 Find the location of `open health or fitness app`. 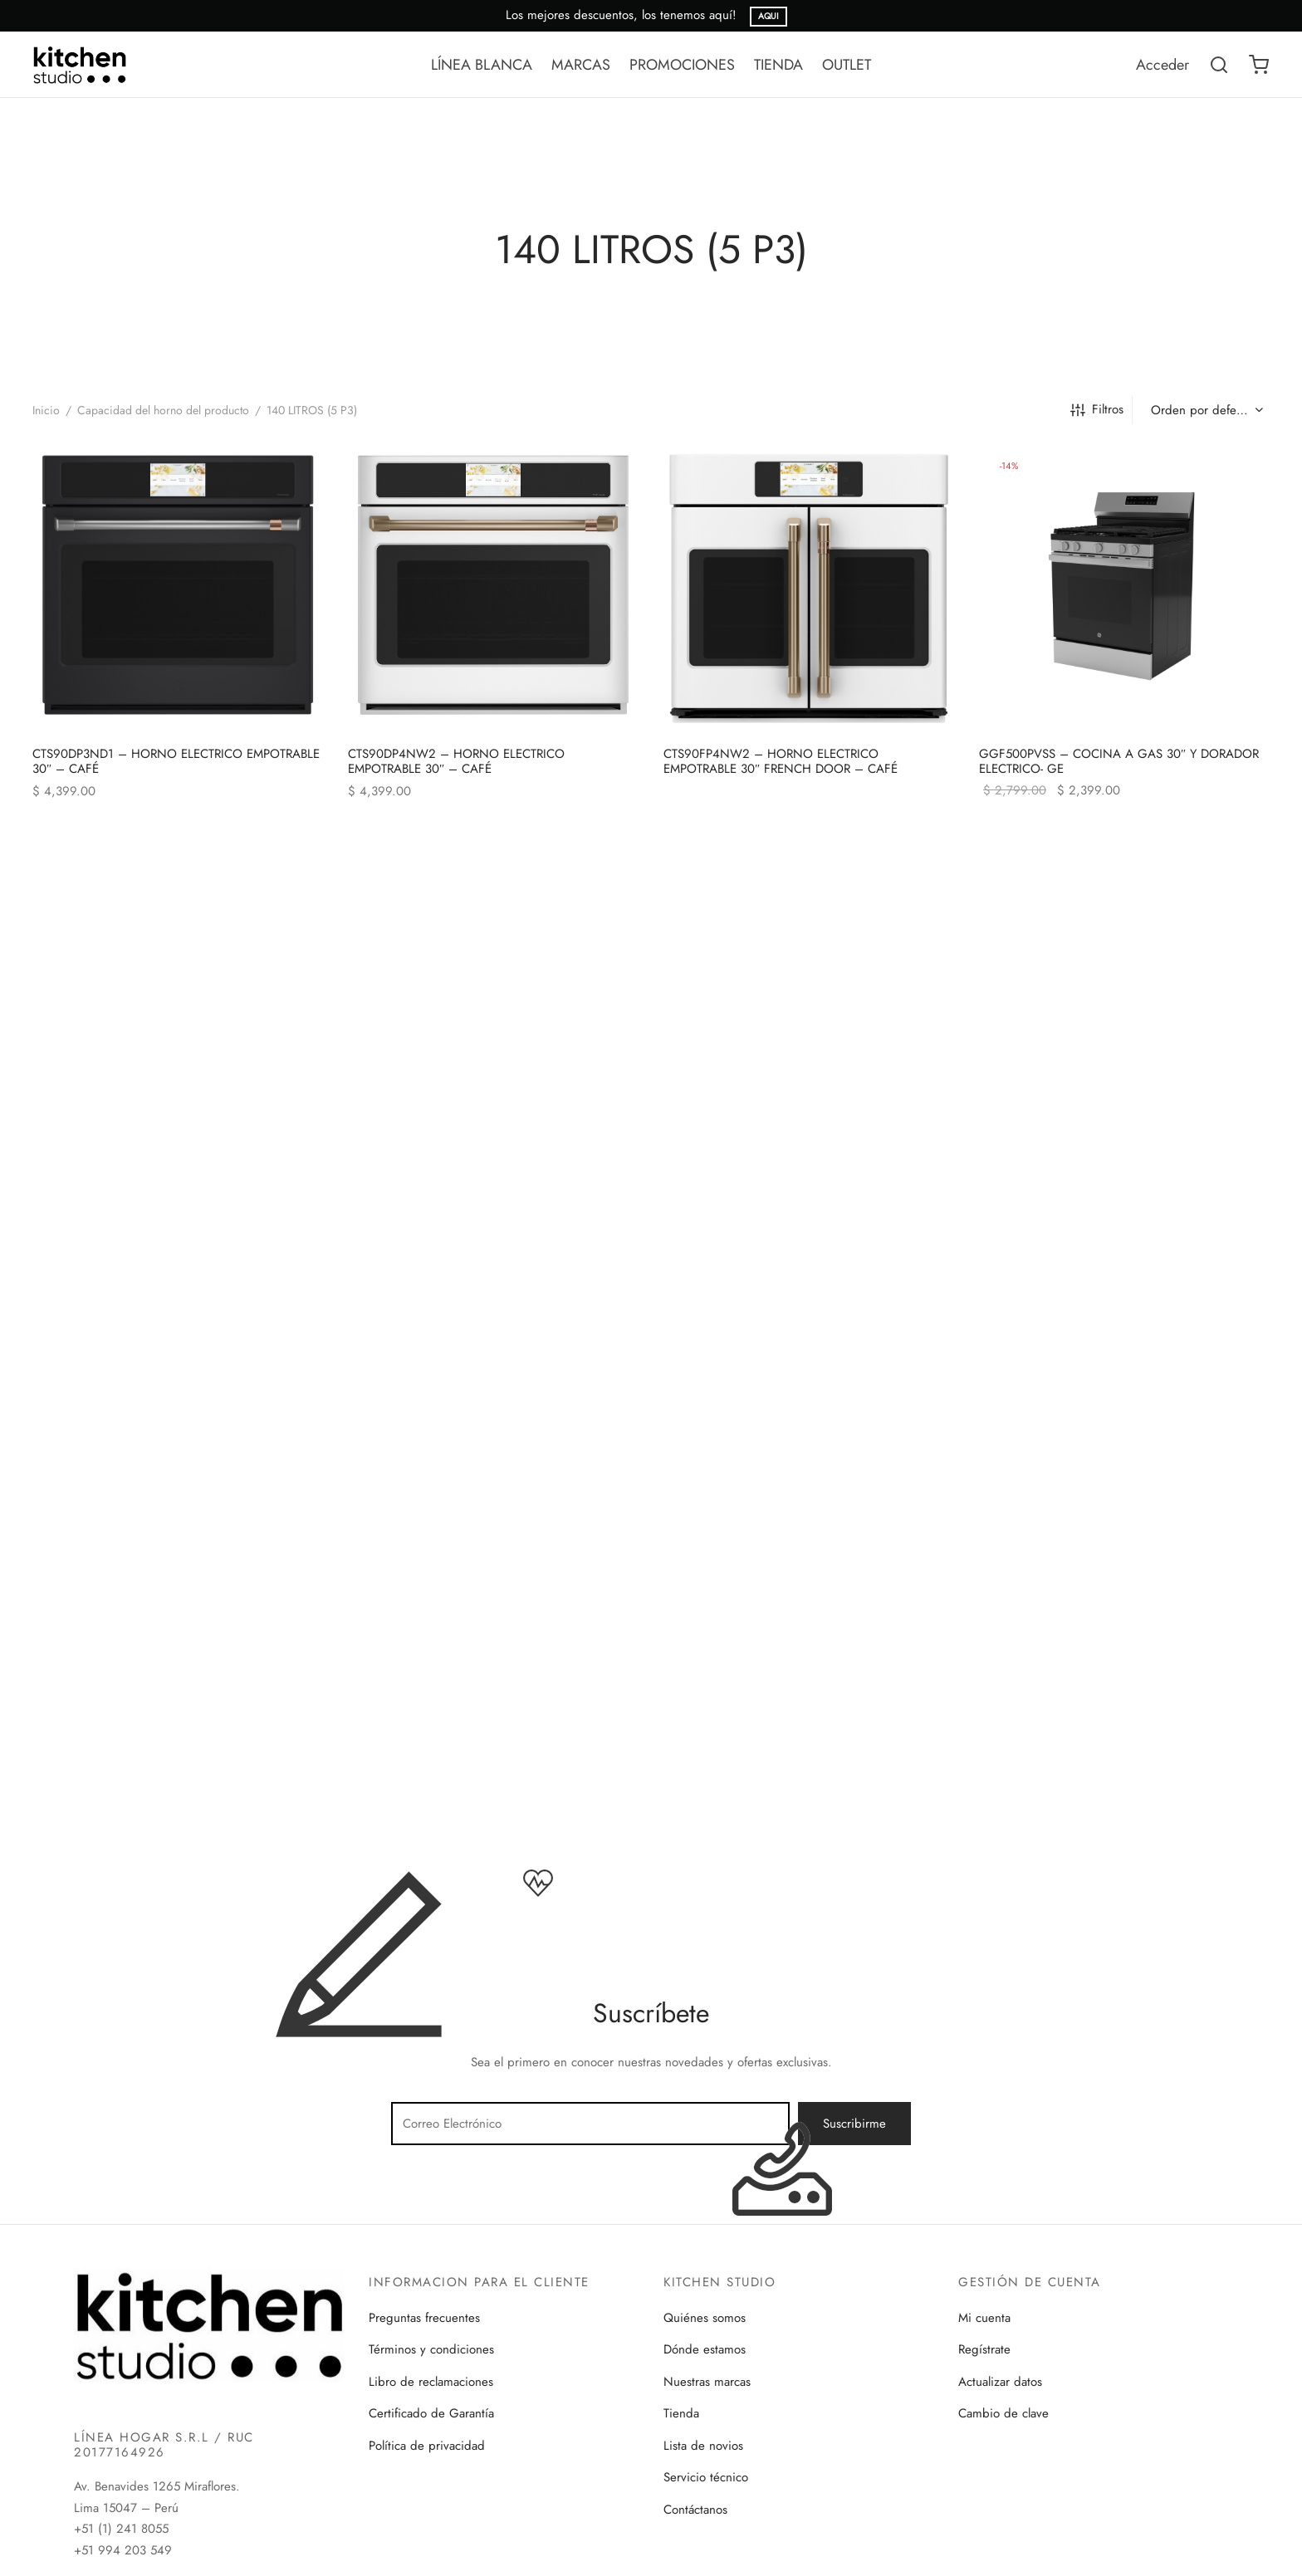

open health or fitness app is located at coordinates (538, 1883).